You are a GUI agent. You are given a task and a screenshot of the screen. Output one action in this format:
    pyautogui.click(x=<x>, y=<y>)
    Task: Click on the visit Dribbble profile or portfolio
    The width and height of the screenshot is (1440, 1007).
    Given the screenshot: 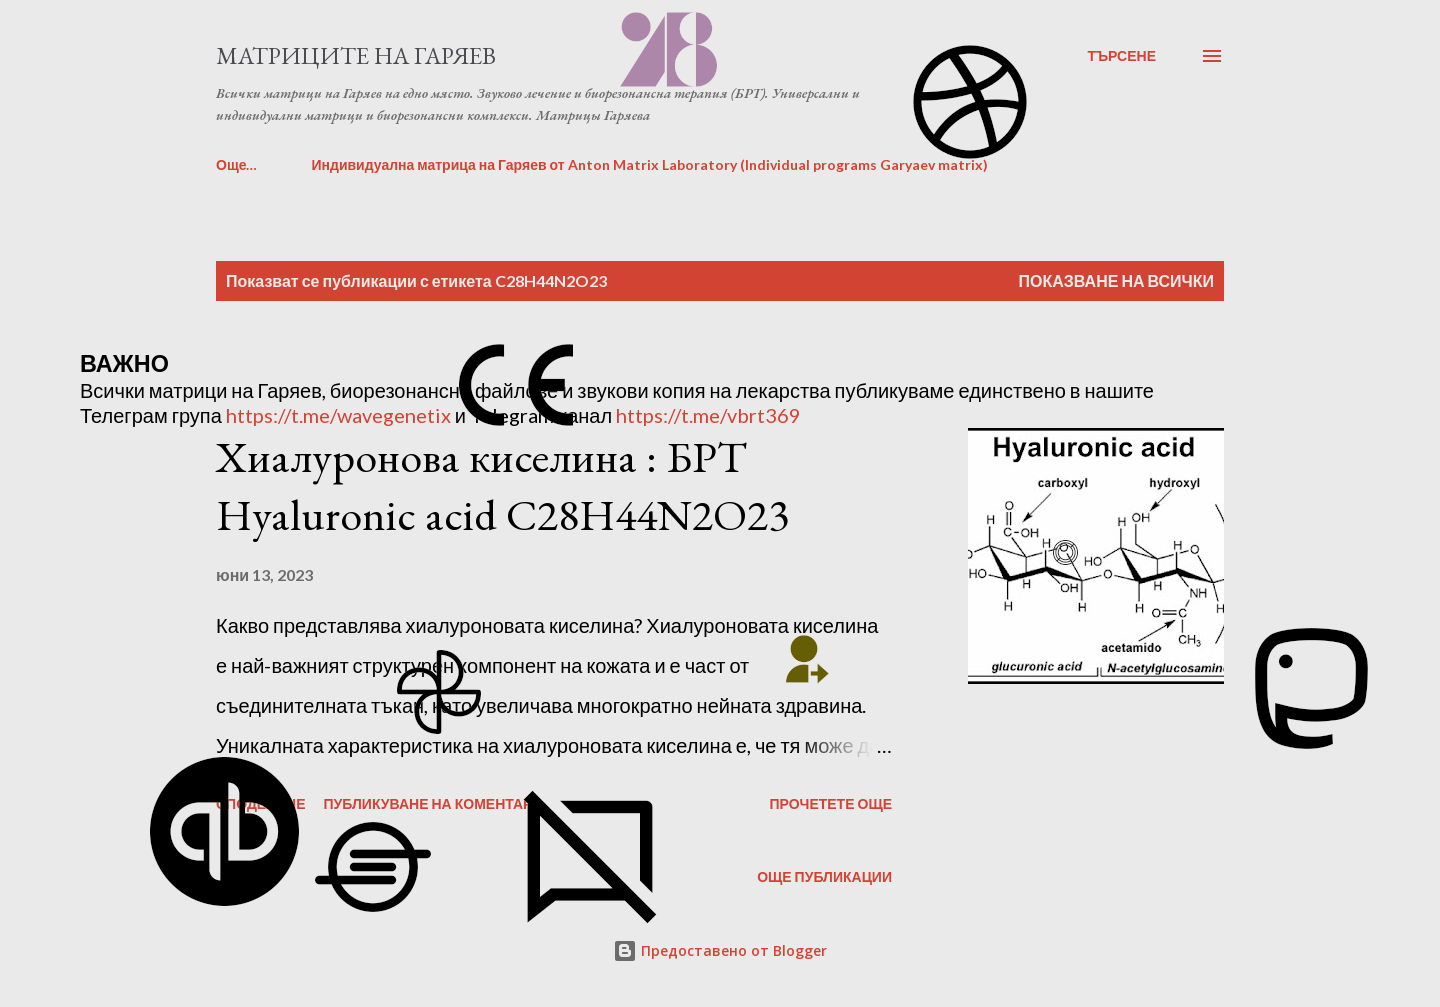 What is the action you would take?
    pyautogui.click(x=970, y=102)
    